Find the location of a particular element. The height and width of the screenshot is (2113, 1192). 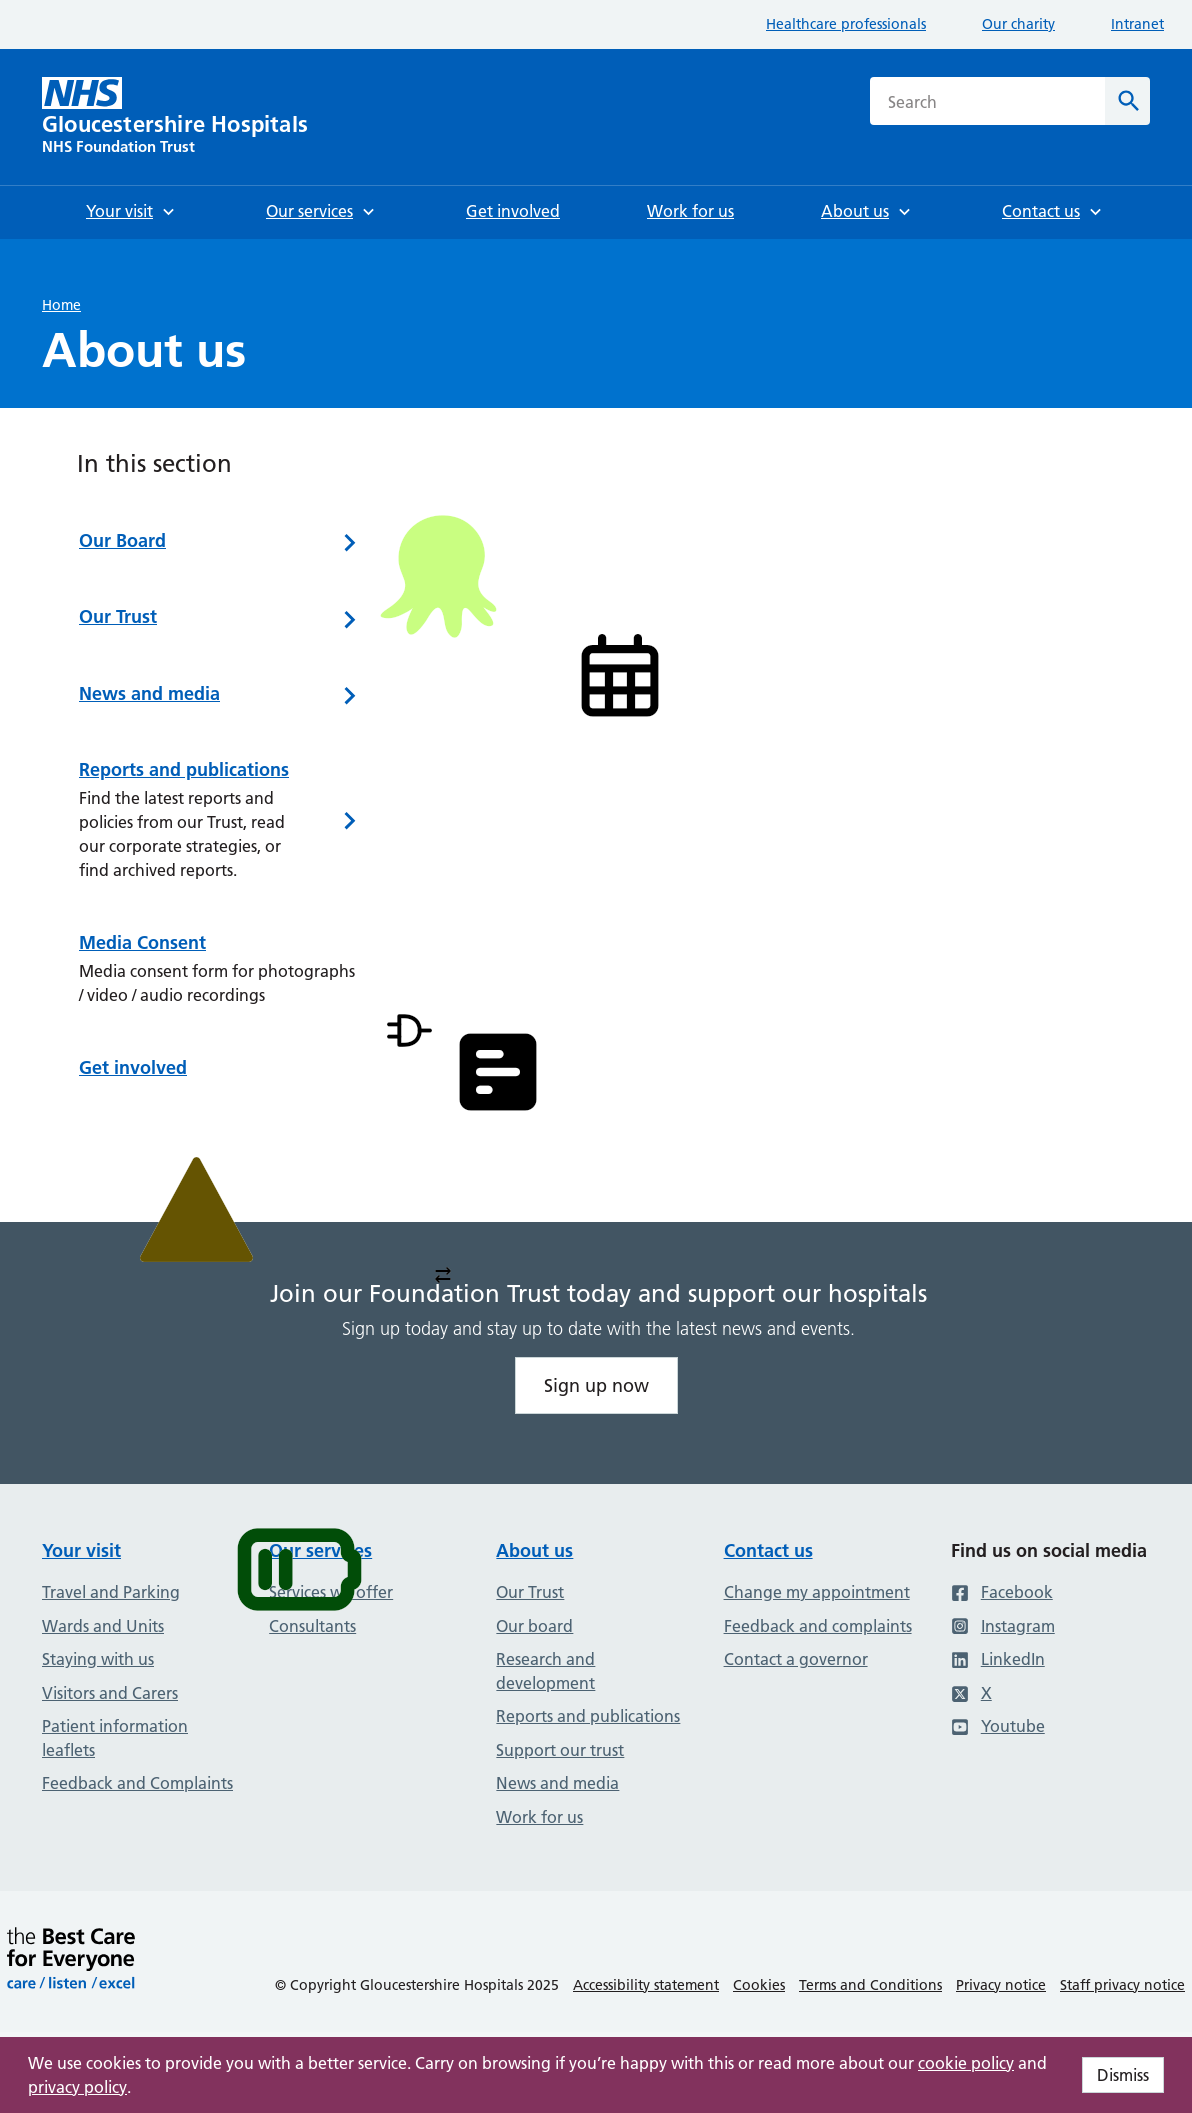

indicates low battery level is located at coordinates (299, 1569).